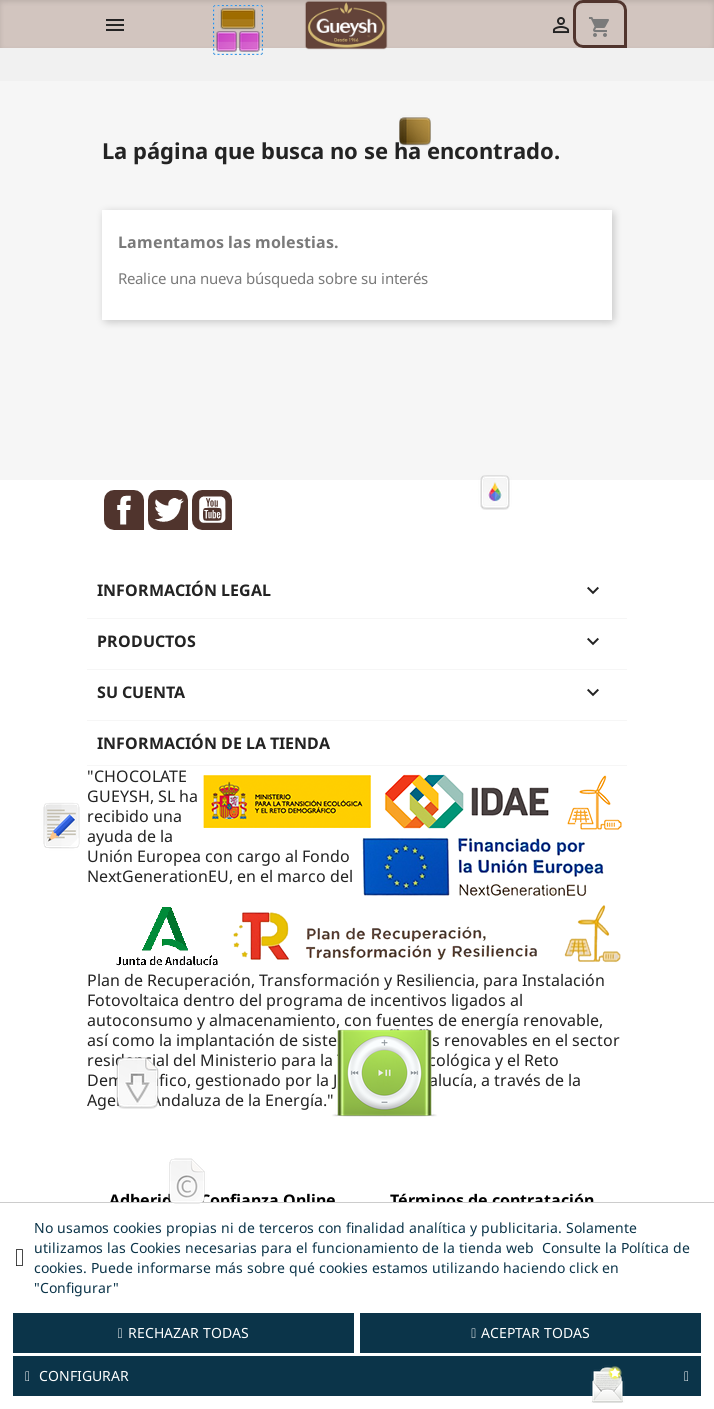 This screenshot has width=714, height=1409. What do you see at coordinates (137, 1082) in the screenshot?
I see `install a file or software package` at bounding box center [137, 1082].